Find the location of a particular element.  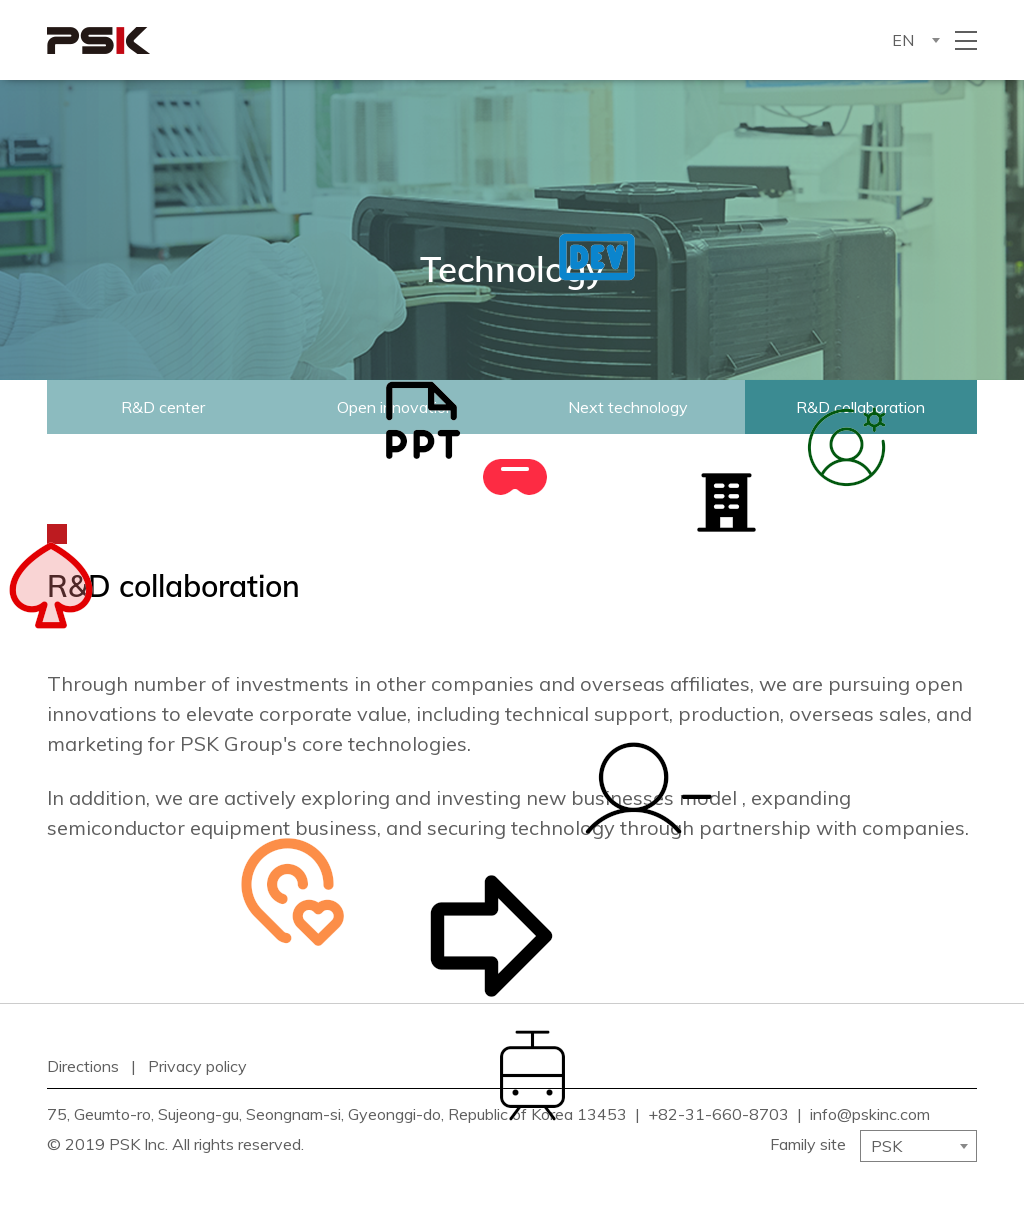

save a location to favorites is located at coordinates (287, 889).